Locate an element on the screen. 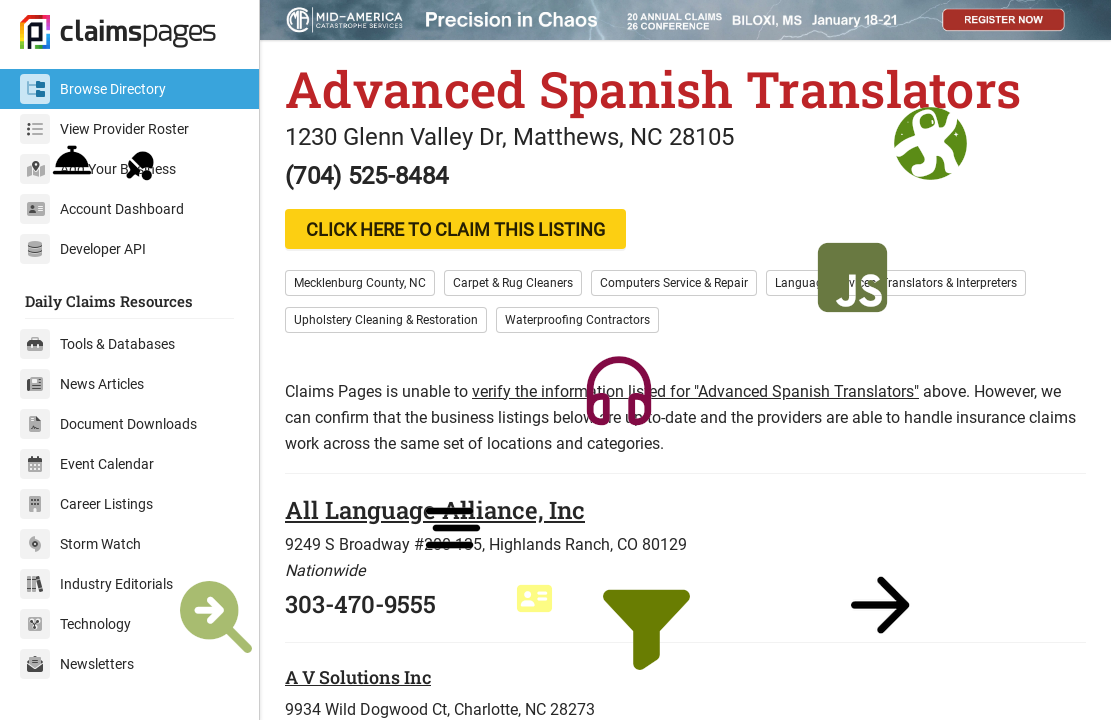 Image resolution: width=1111 pixels, height=720 pixels. open navigation menu is located at coordinates (453, 528).